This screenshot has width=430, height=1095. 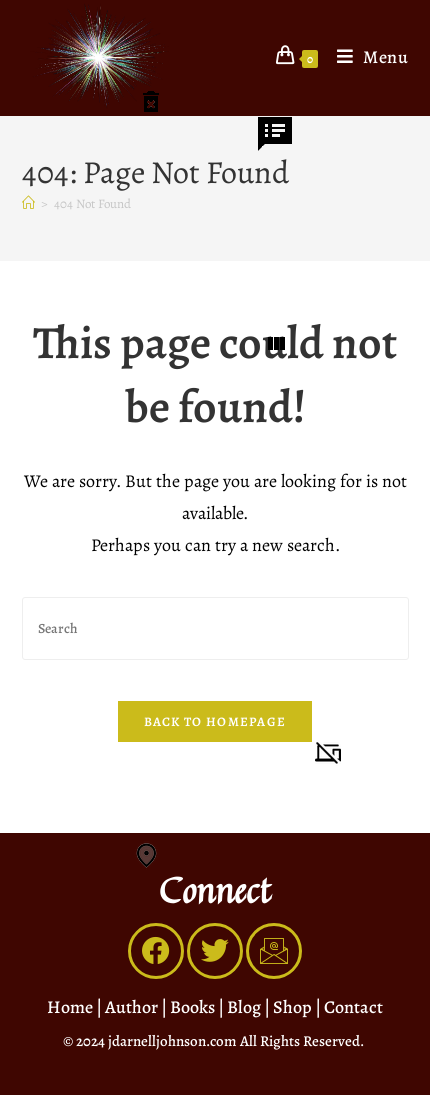 What do you see at coordinates (328, 753) in the screenshot?
I see `device link disconnected or unavailable` at bounding box center [328, 753].